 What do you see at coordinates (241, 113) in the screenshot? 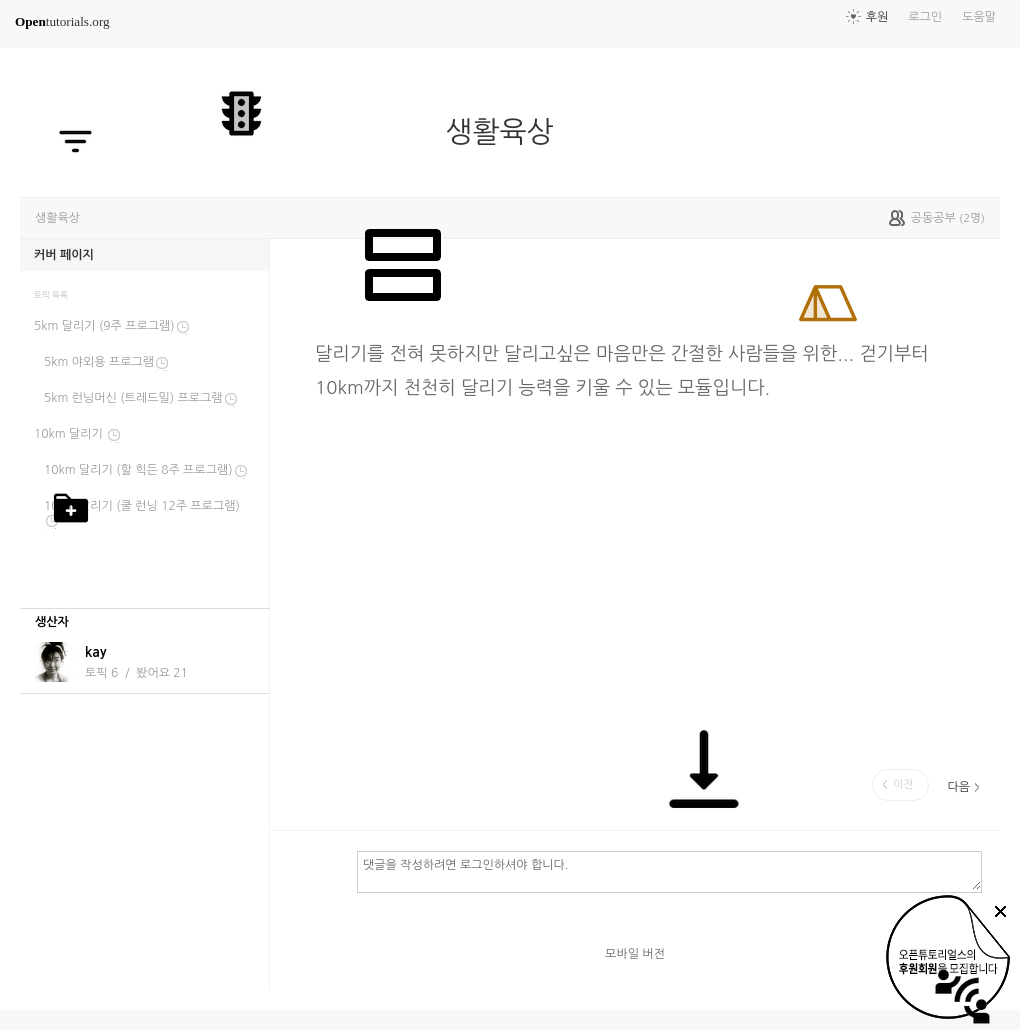
I see `view traffic conditions on map` at bounding box center [241, 113].